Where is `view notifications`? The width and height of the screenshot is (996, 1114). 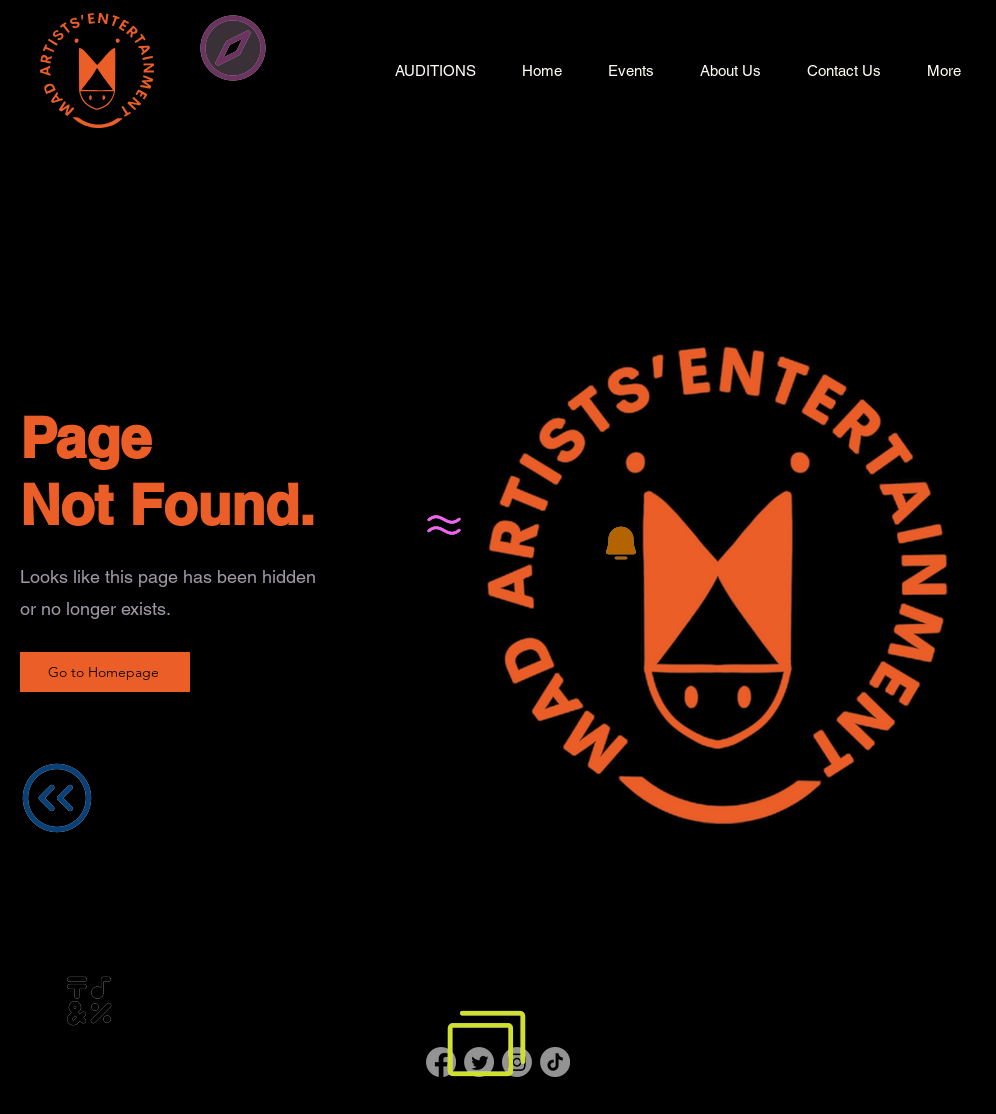 view notifications is located at coordinates (621, 543).